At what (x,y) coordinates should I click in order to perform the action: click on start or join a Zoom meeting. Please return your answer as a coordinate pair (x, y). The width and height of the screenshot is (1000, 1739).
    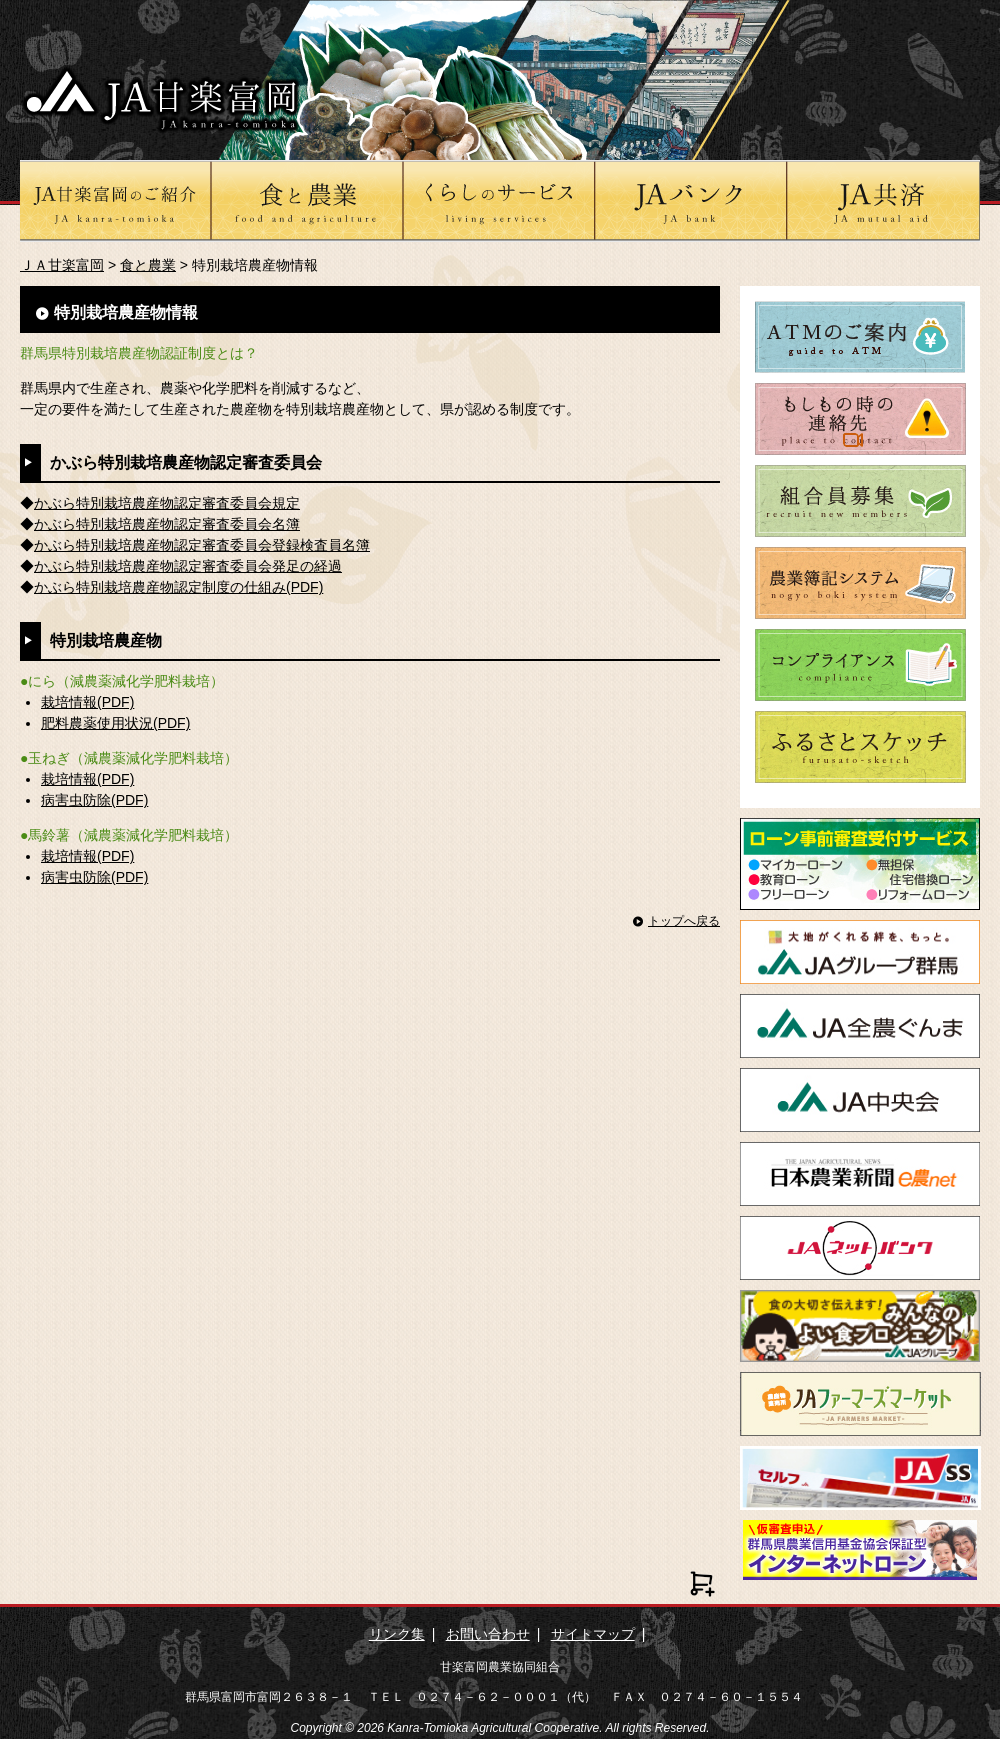
    Looking at the image, I should click on (853, 440).